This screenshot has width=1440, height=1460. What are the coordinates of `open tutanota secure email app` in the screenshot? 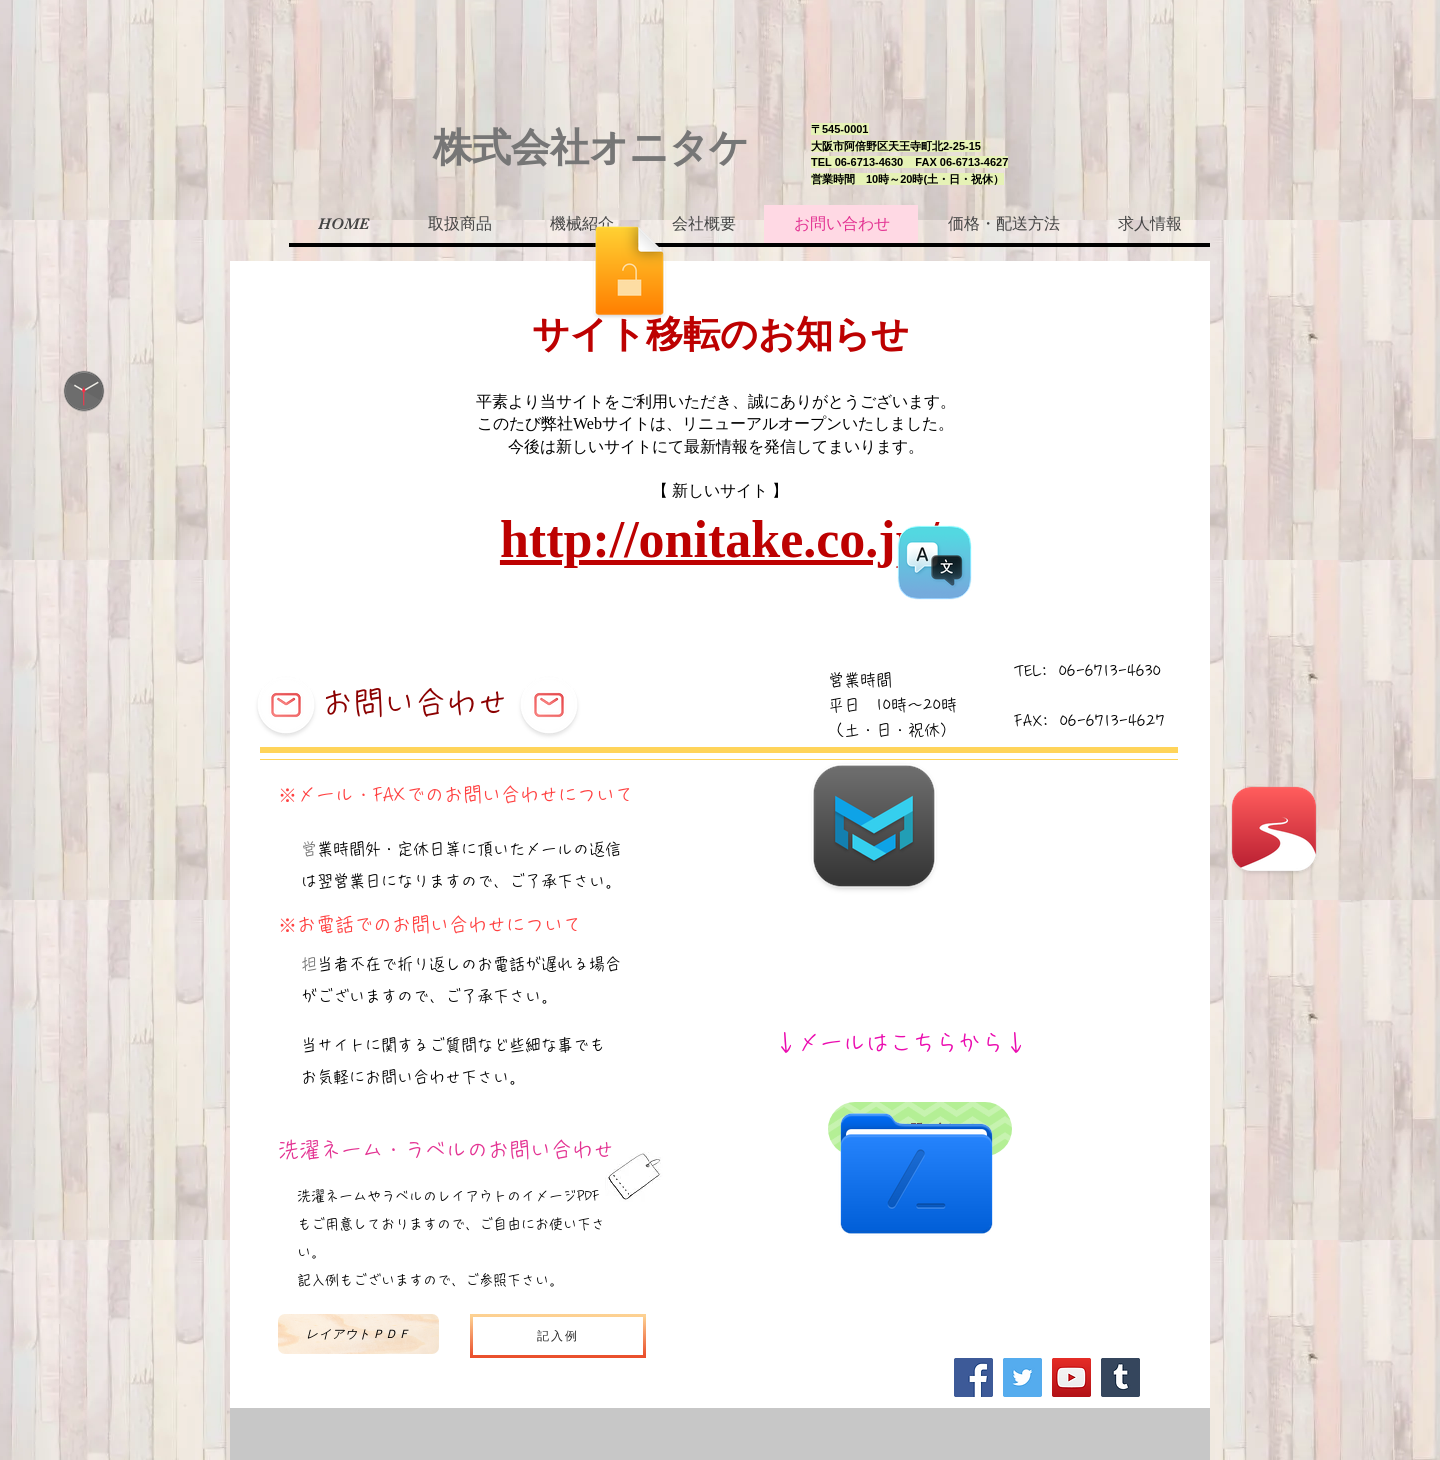 It's located at (1274, 829).